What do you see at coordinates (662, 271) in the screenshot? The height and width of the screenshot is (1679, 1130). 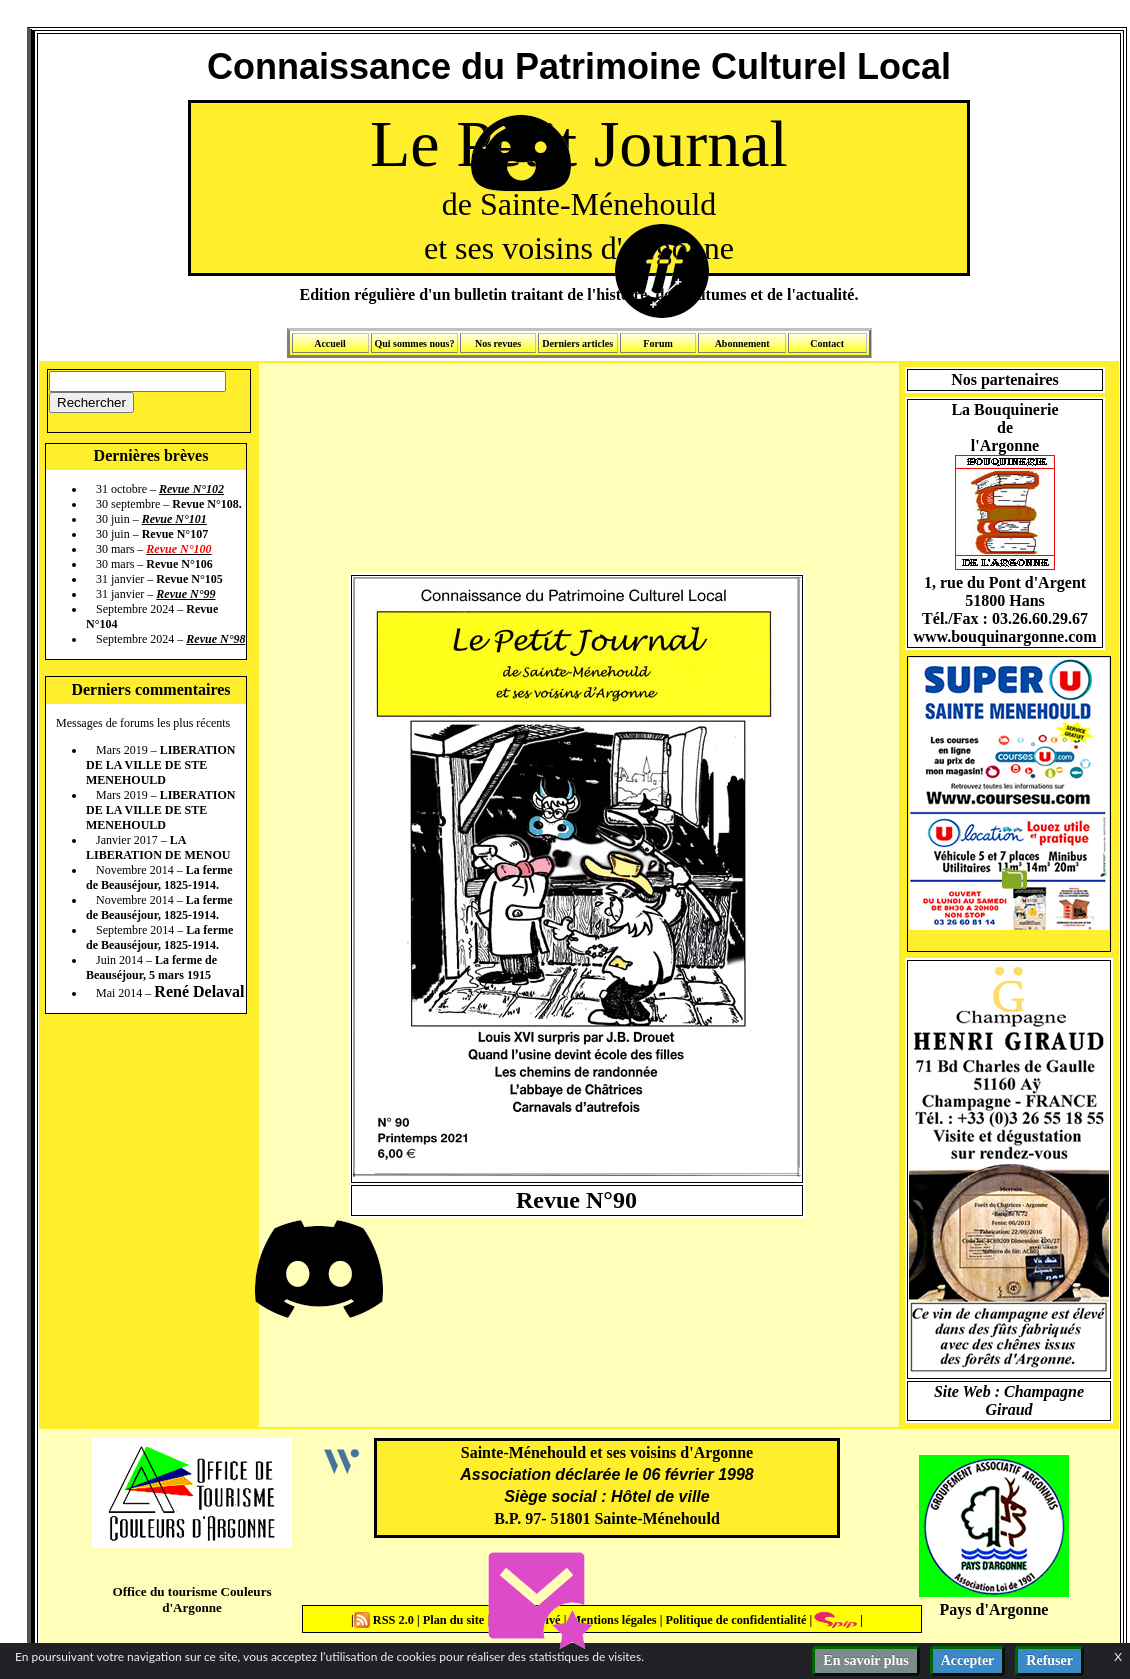 I see `open FontForge font editor application` at bounding box center [662, 271].